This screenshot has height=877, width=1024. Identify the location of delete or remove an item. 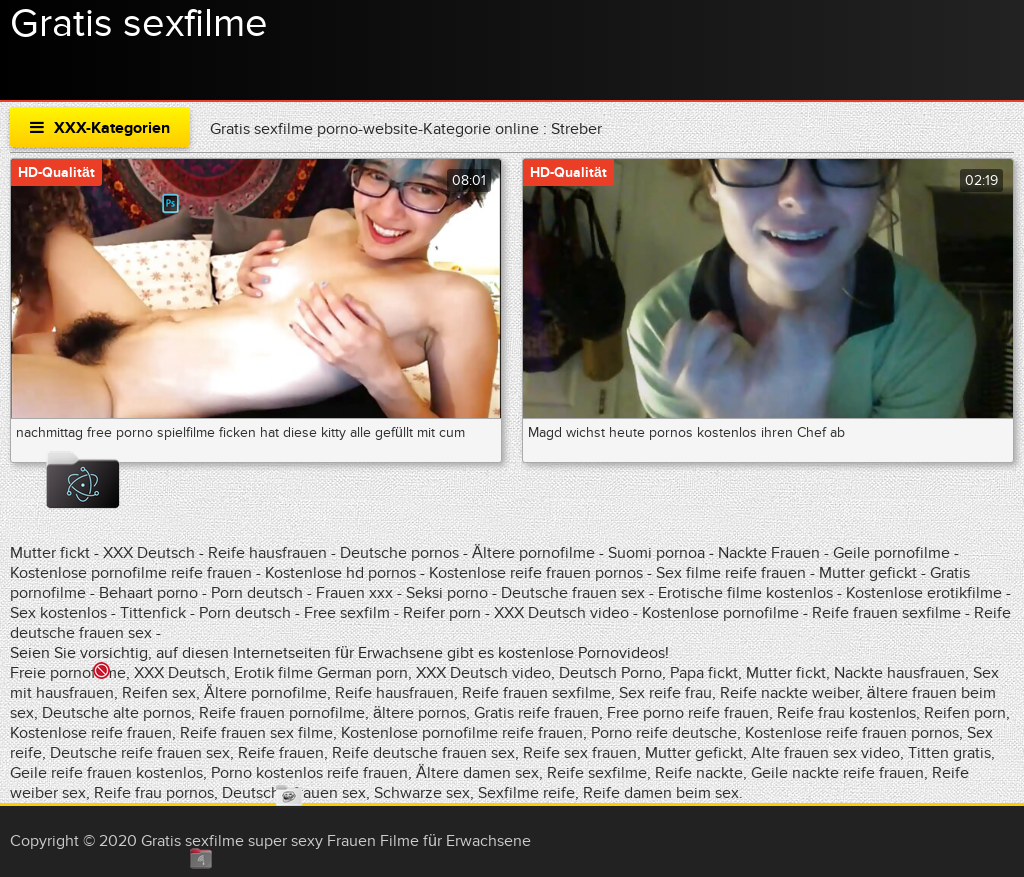
(101, 670).